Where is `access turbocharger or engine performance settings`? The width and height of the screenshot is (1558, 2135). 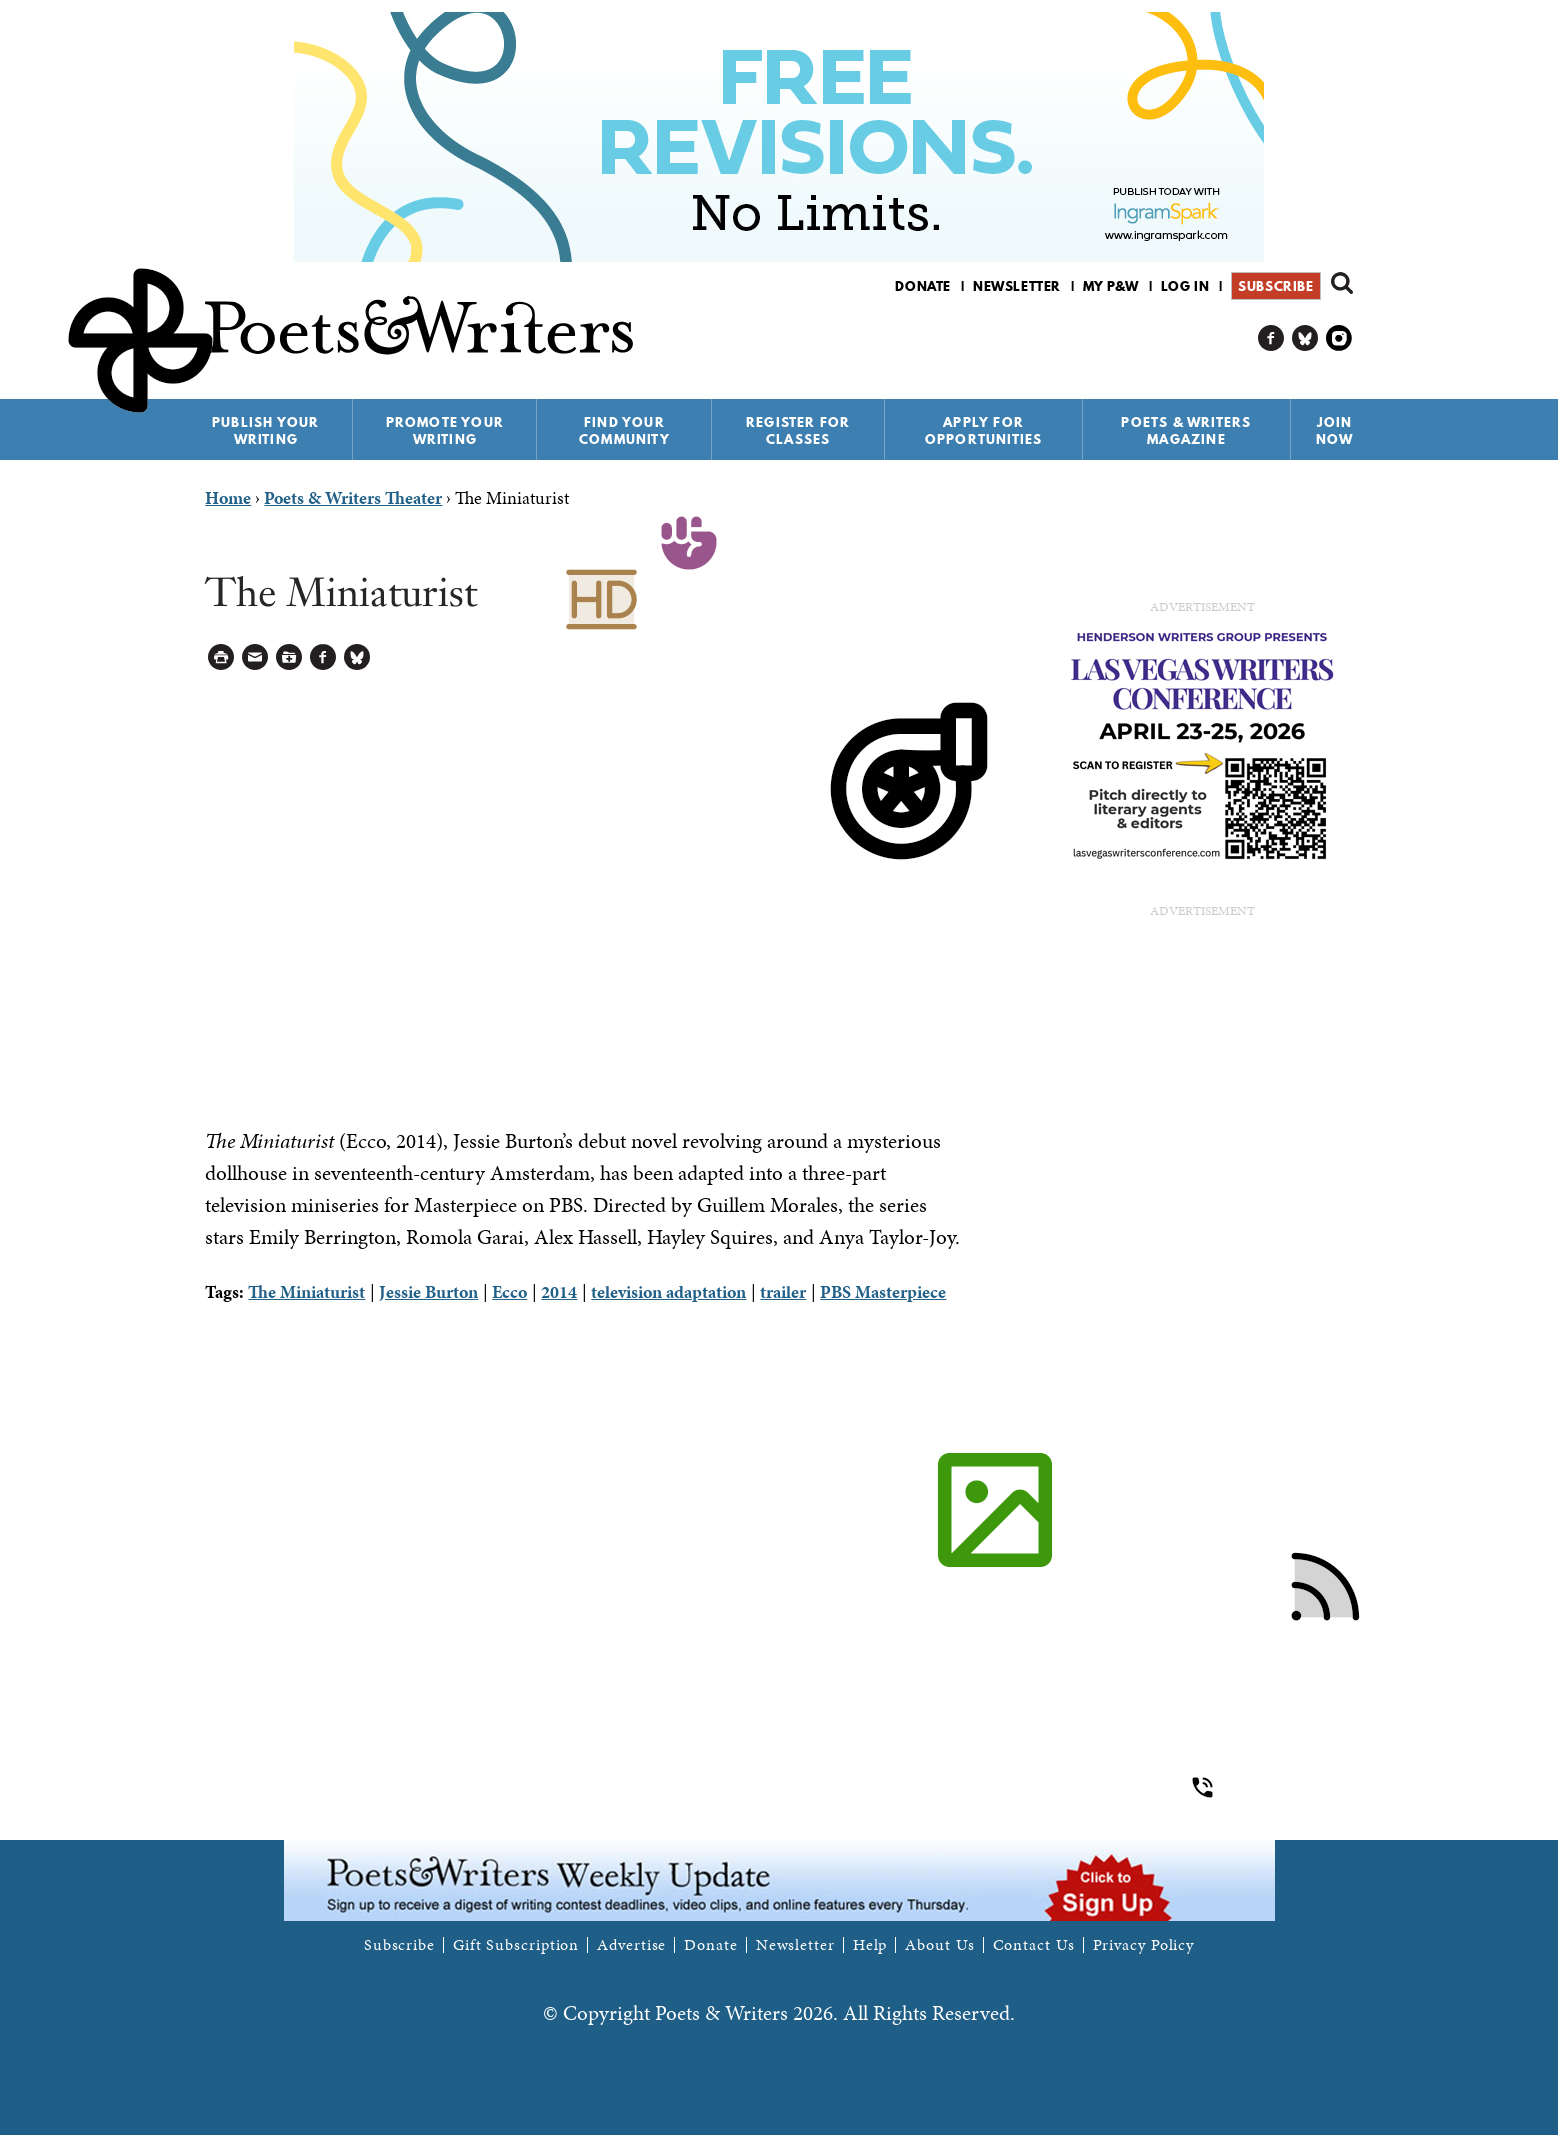
access turbocharger or engine performance settings is located at coordinates (909, 781).